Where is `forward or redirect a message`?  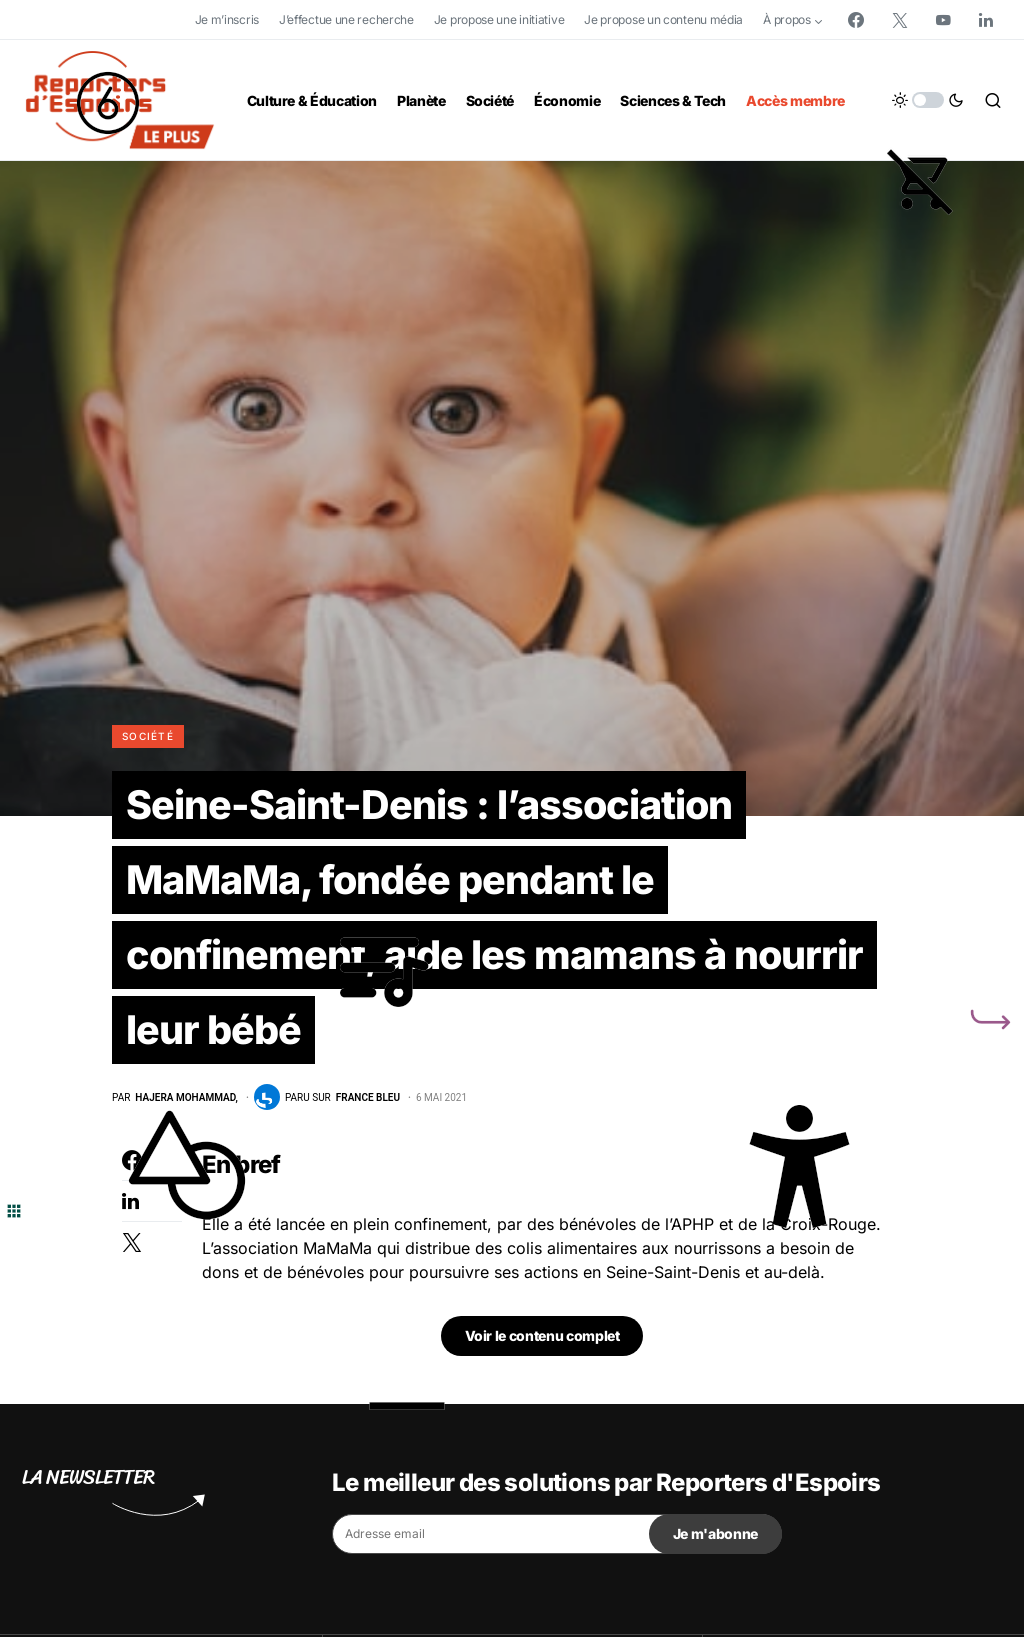 forward or redirect a message is located at coordinates (990, 1019).